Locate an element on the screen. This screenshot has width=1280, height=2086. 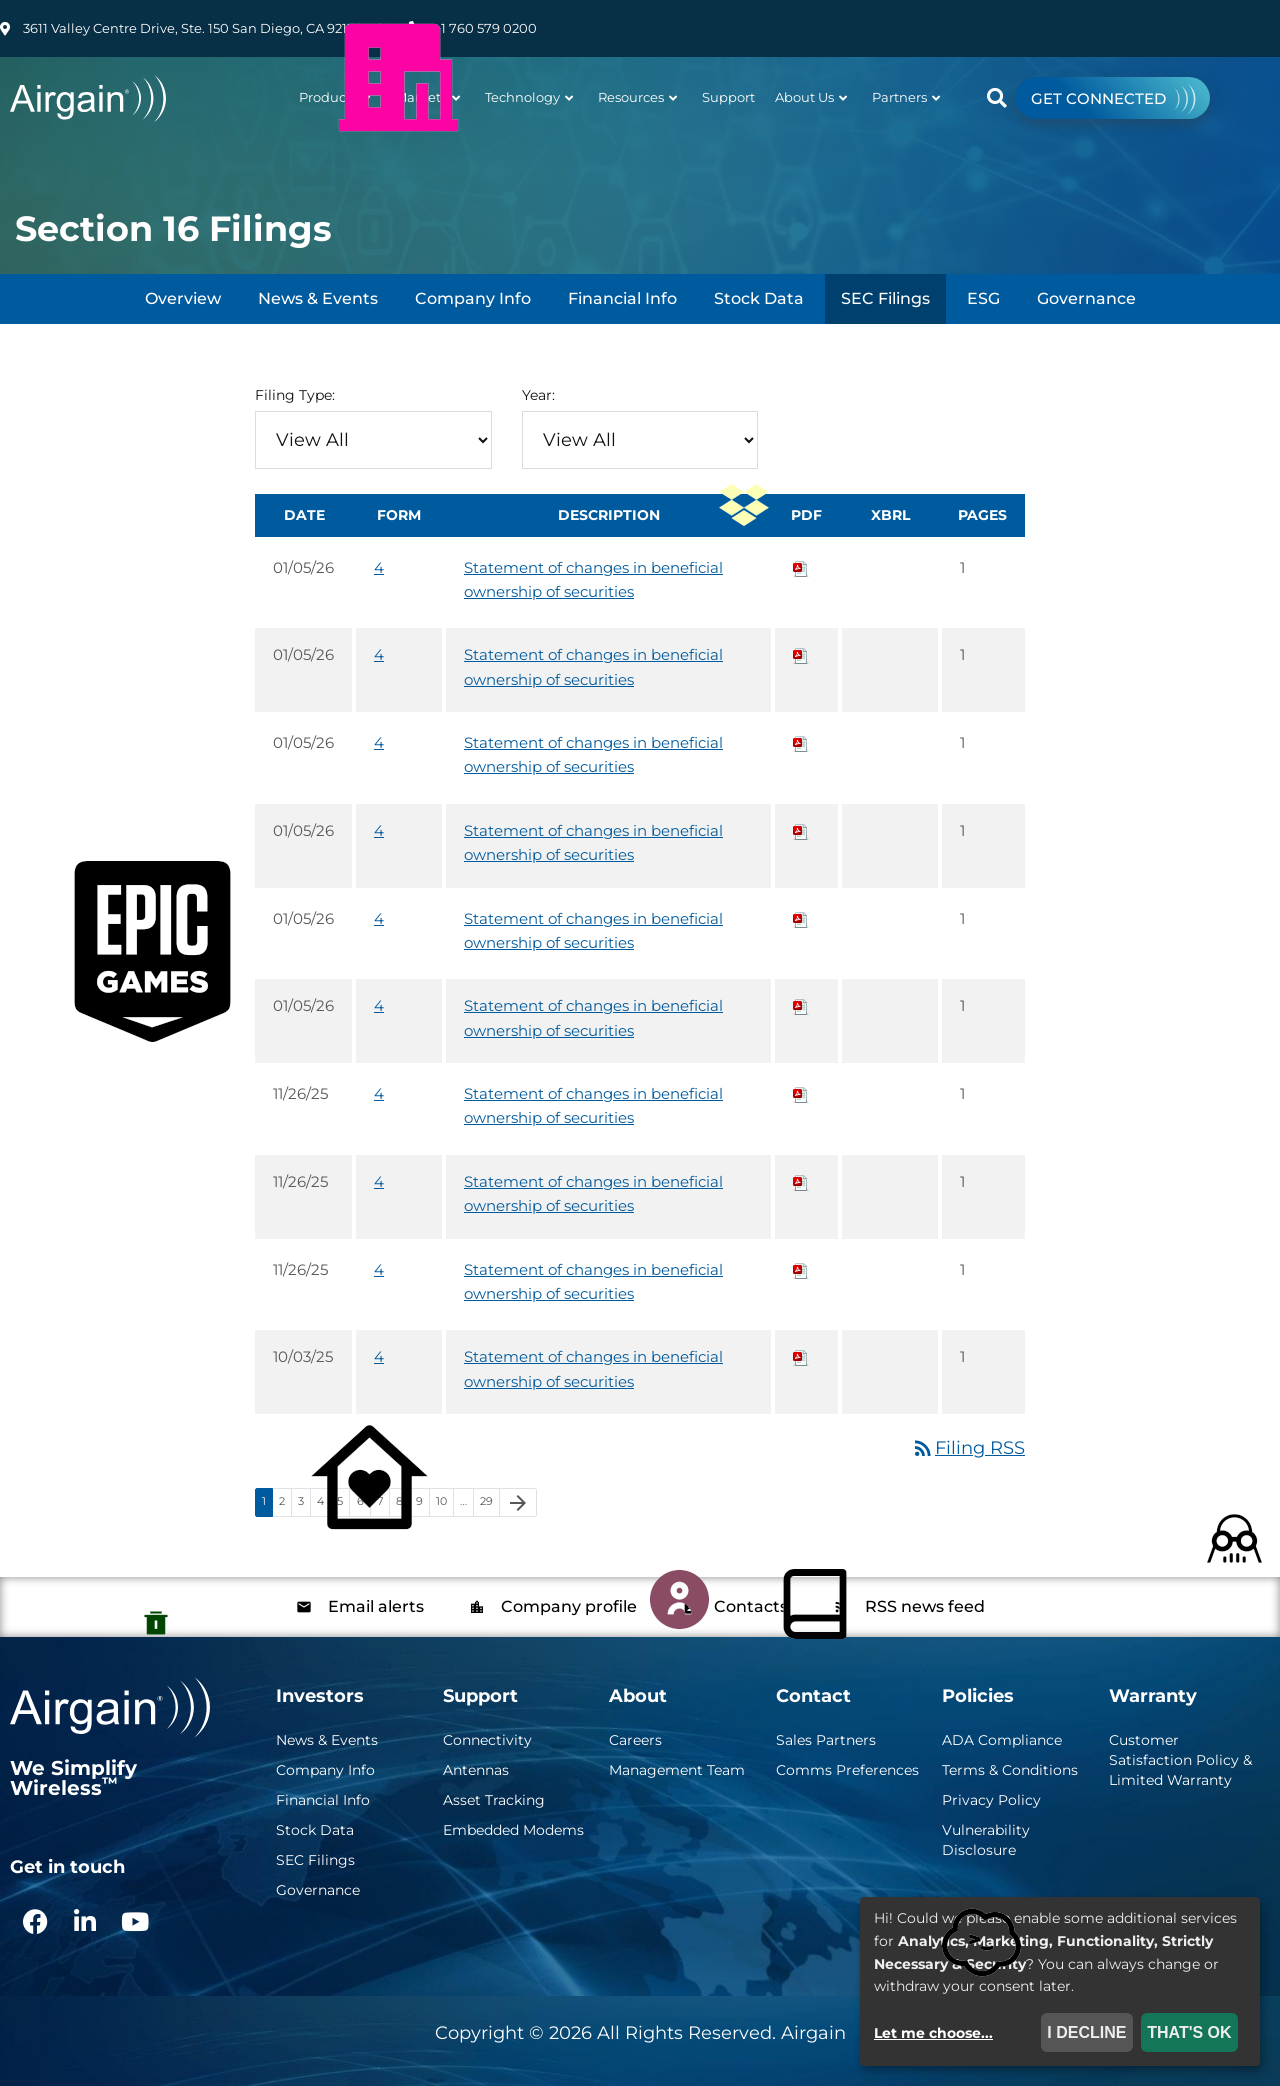
open termius ssh client is located at coordinates (981, 1942).